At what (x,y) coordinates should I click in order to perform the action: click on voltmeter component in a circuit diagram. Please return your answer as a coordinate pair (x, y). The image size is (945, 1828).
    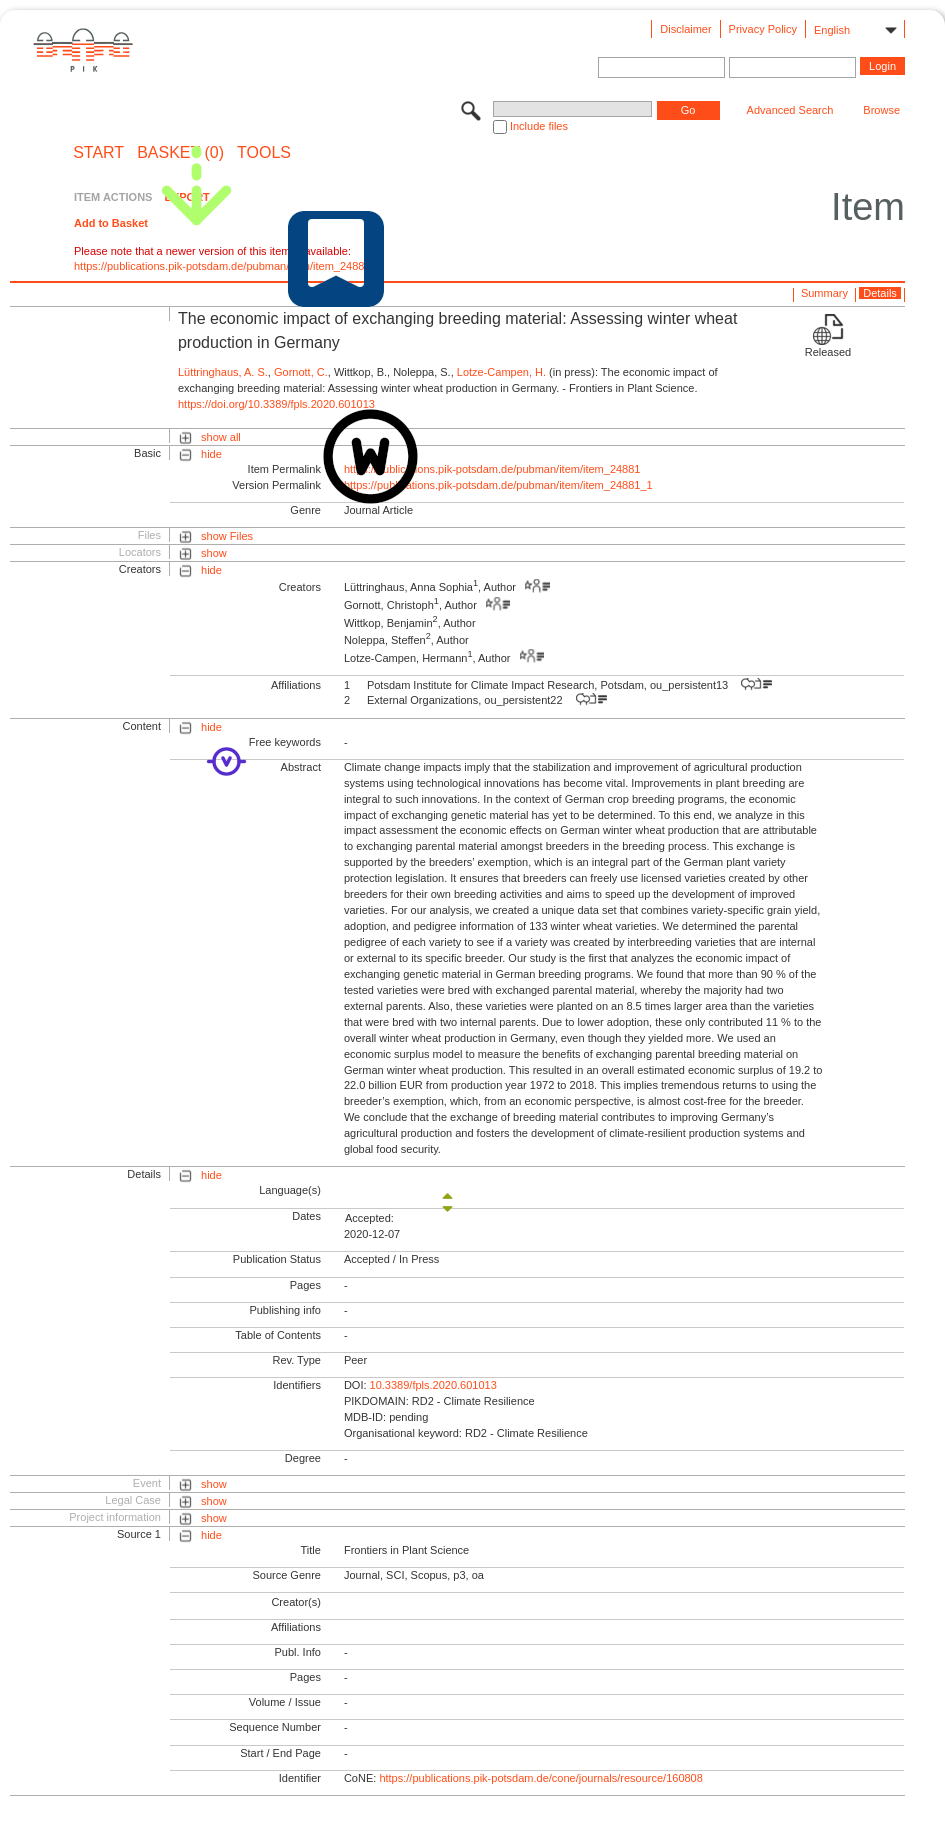
    Looking at the image, I should click on (226, 761).